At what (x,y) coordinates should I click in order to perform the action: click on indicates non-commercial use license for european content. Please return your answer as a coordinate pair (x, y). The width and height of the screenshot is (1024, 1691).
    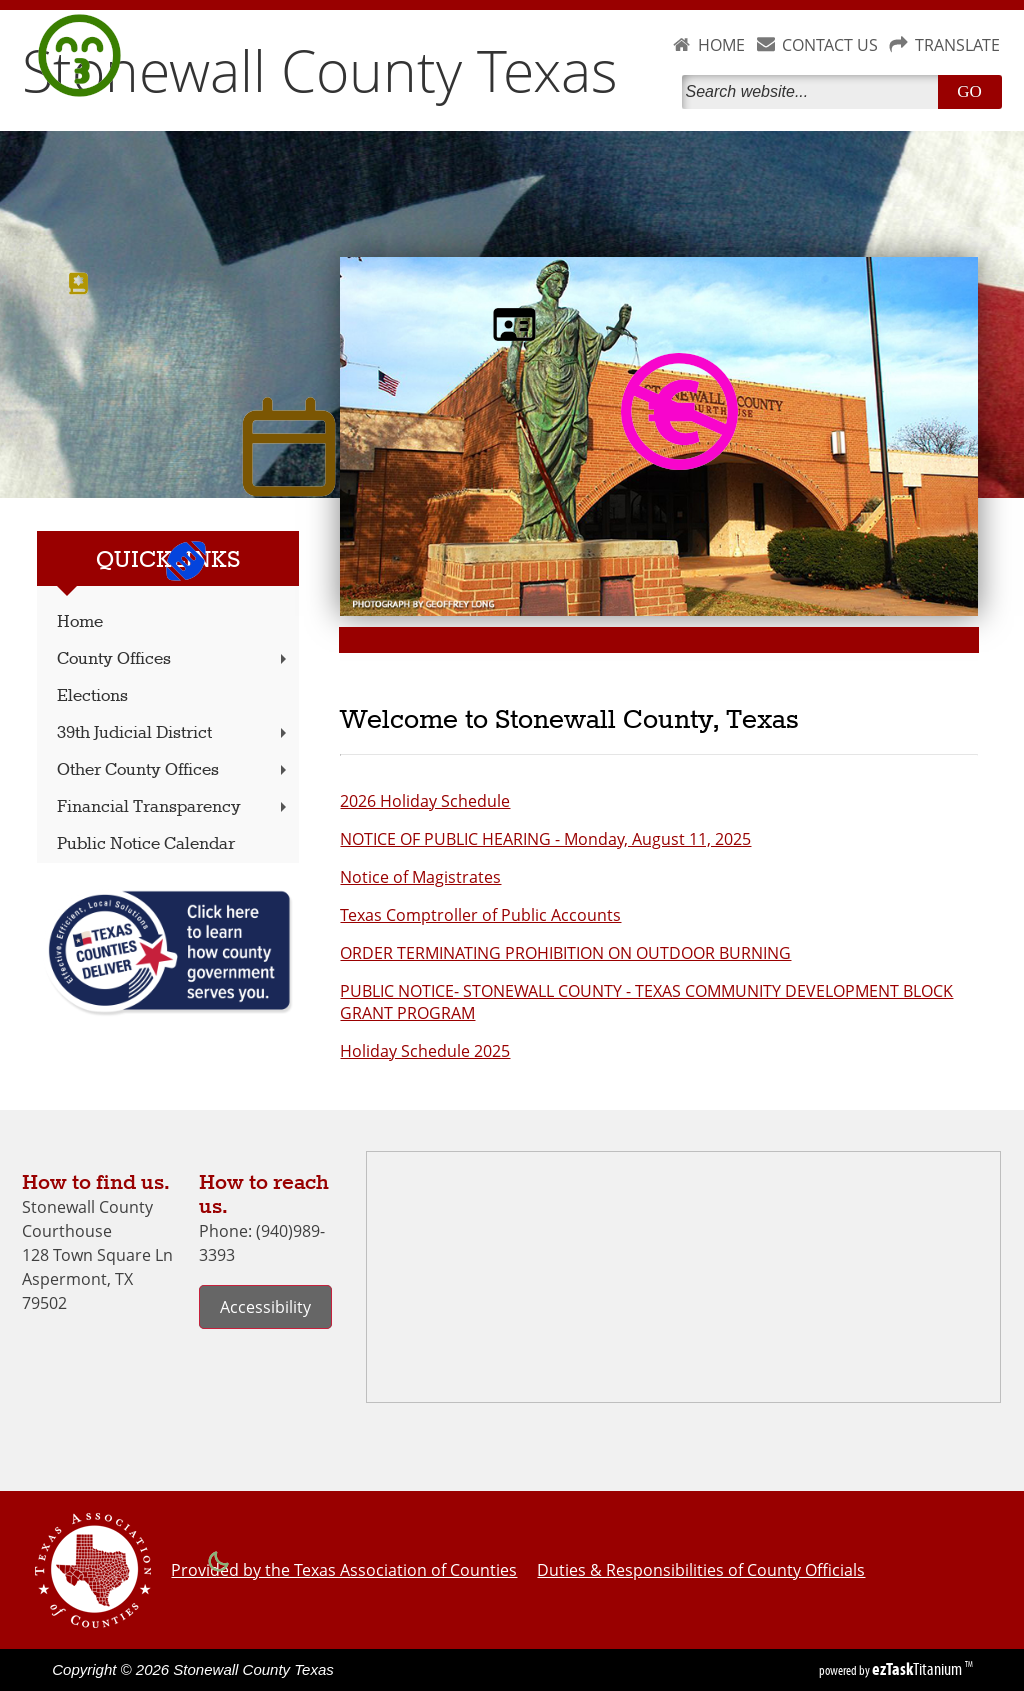
    Looking at the image, I should click on (679, 411).